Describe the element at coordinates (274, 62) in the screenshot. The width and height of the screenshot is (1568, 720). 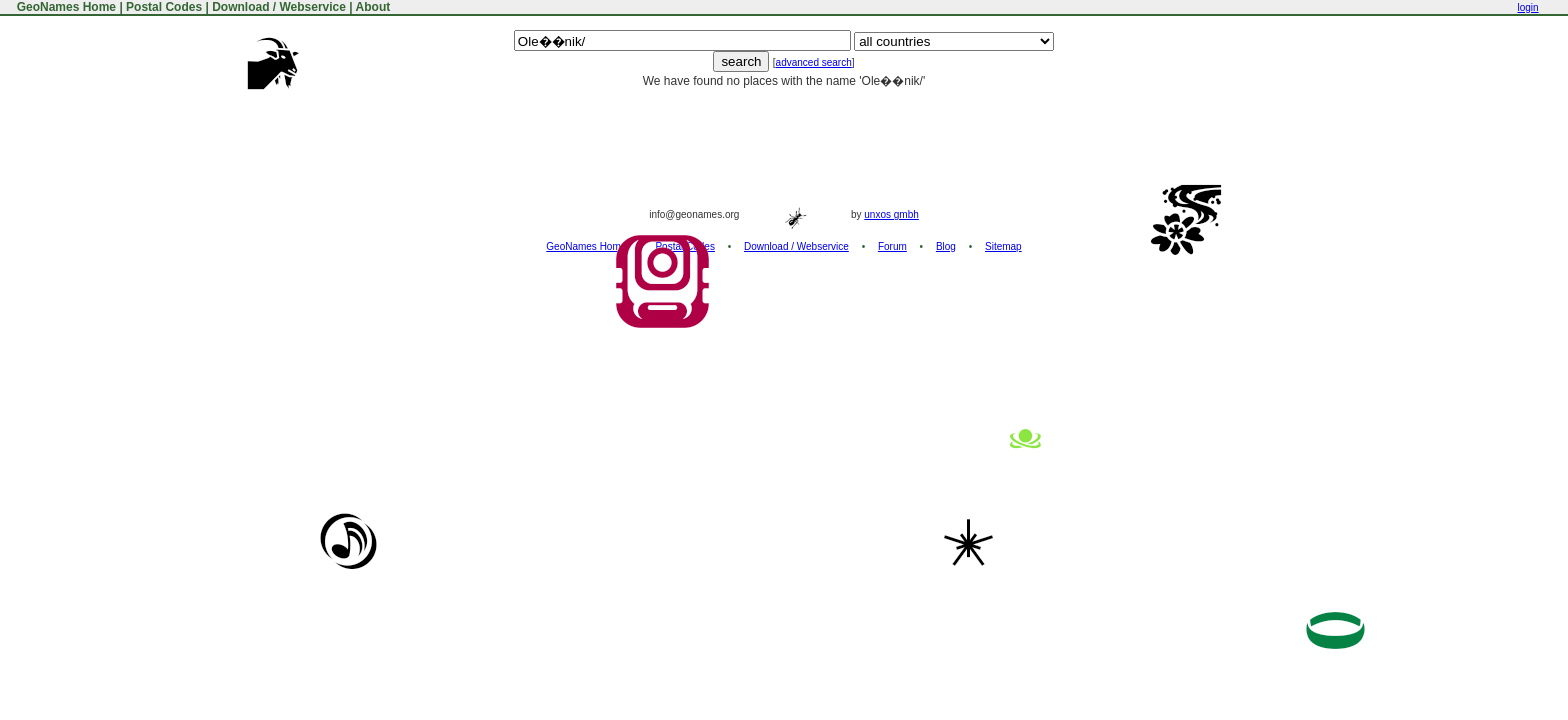
I see `represents Capricorn zodiac sign` at that location.